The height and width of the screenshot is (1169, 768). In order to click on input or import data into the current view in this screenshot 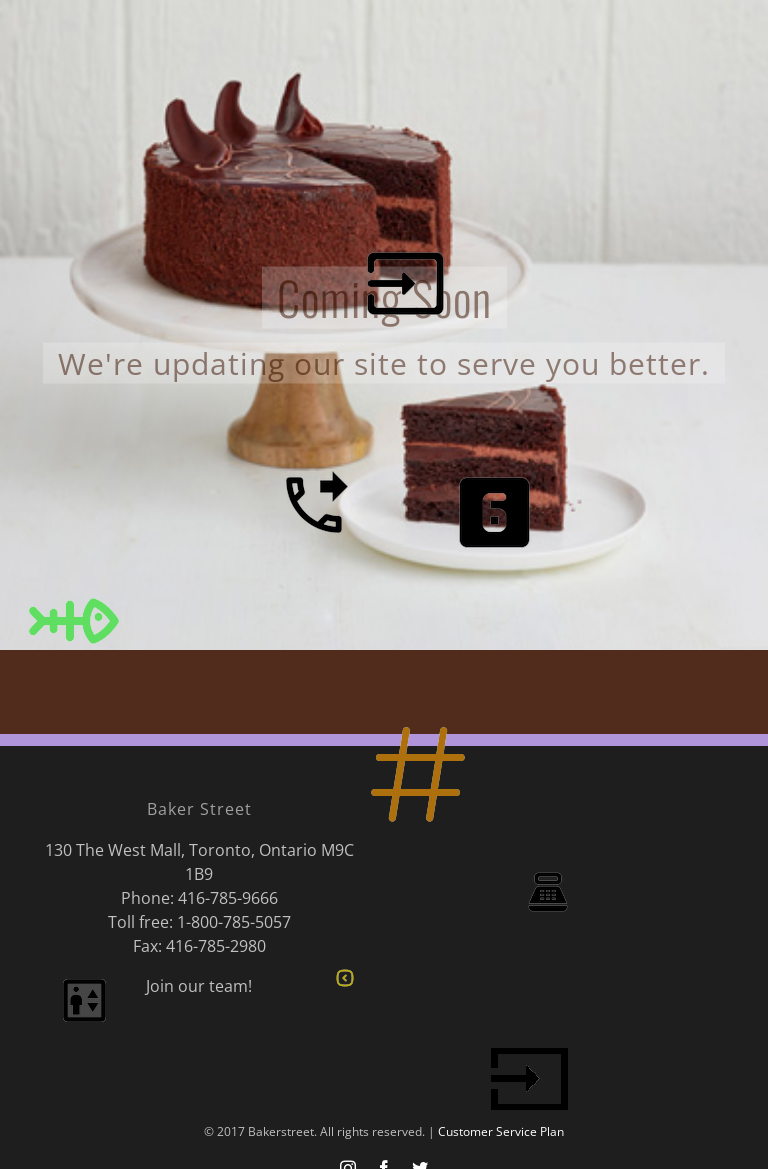, I will do `click(405, 283)`.